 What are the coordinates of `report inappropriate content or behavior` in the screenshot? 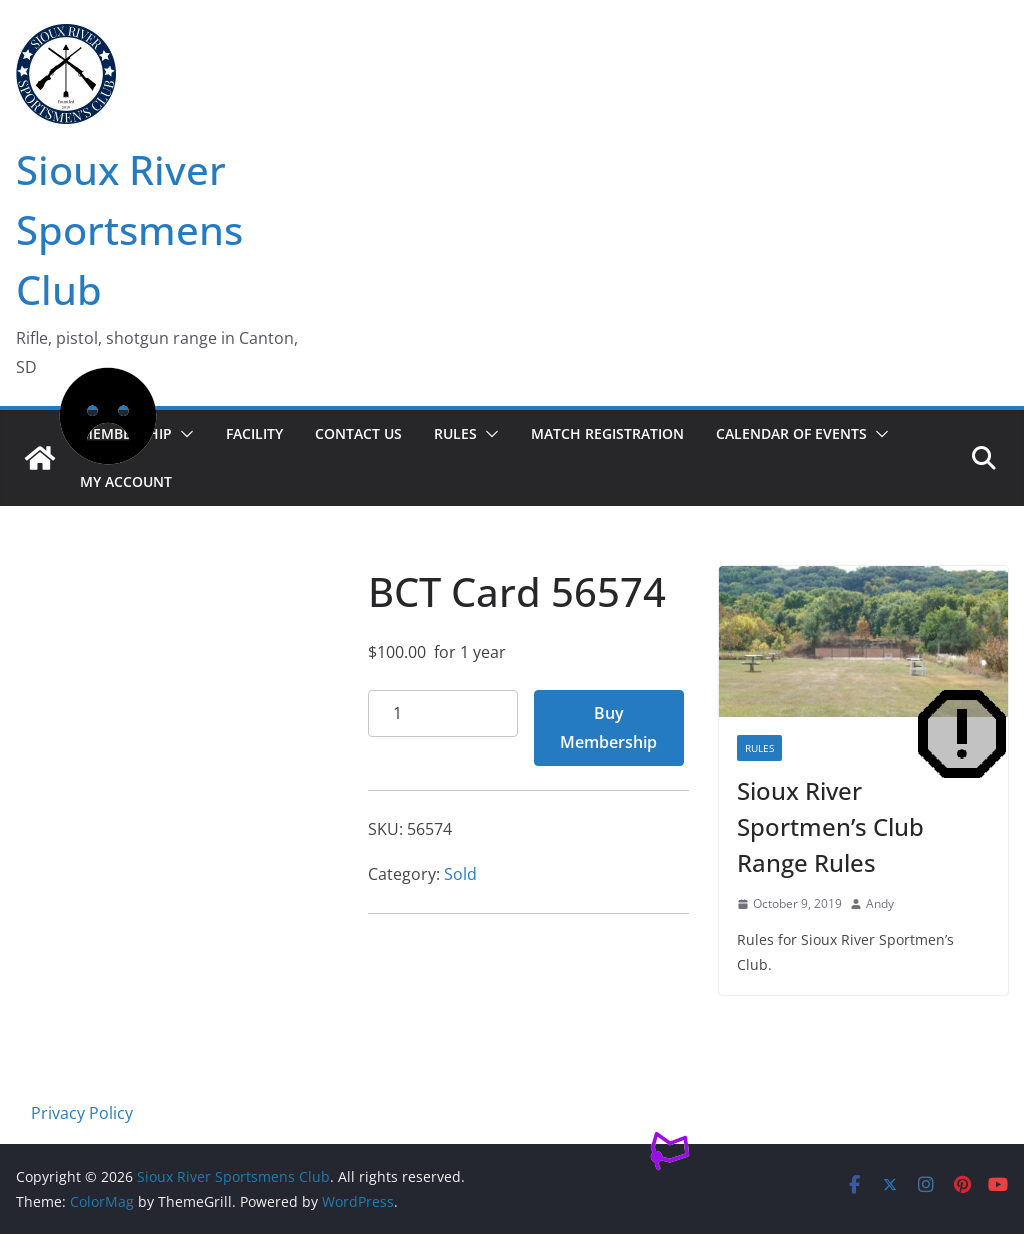 It's located at (962, 734).